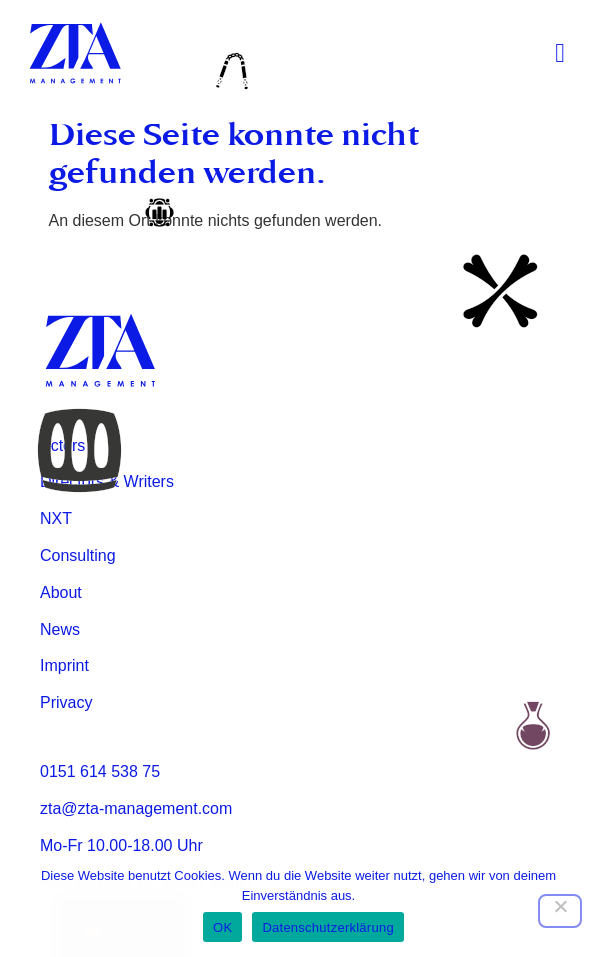 This screenshot has width=597, height=957. I want to click on access the alchemy or crafting menu, so click(533, 726).